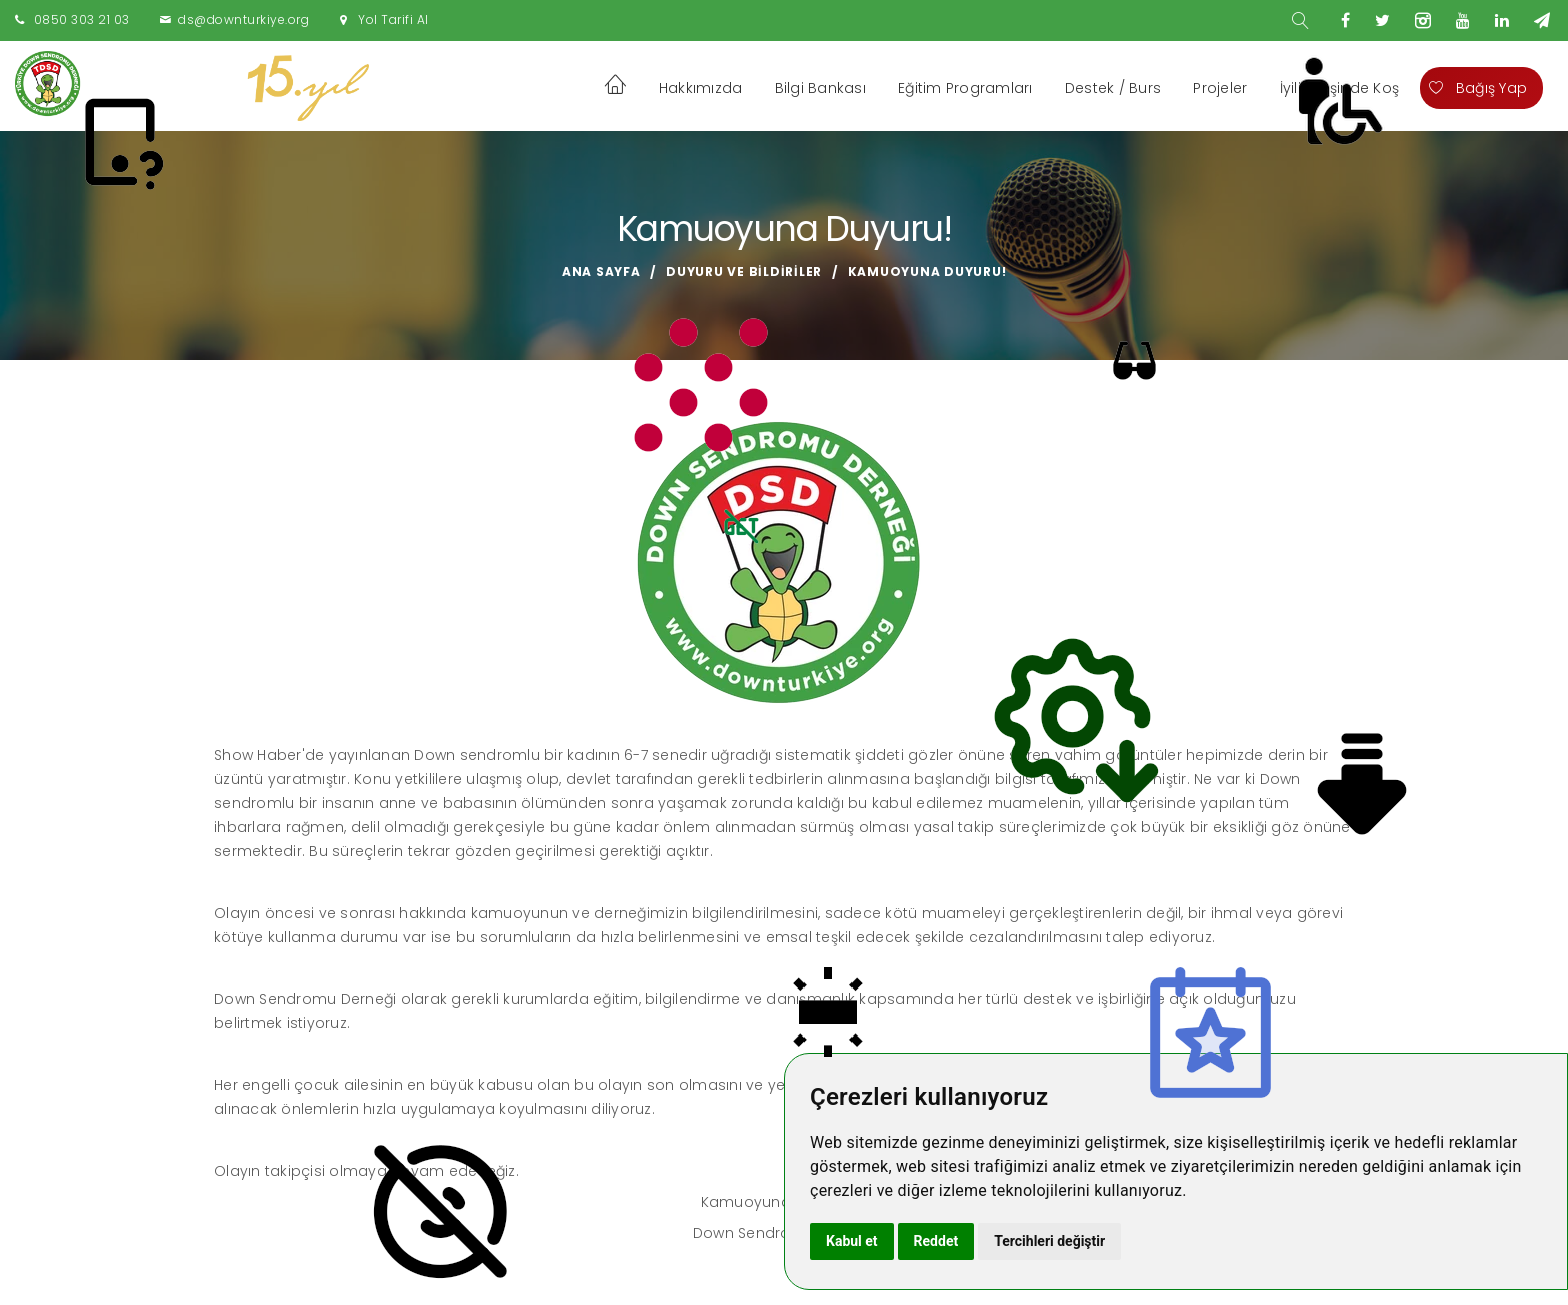  Describe the element at coordinates (701, 385) in the screenshot. I see `adjust image grain or noise settings` at that location.